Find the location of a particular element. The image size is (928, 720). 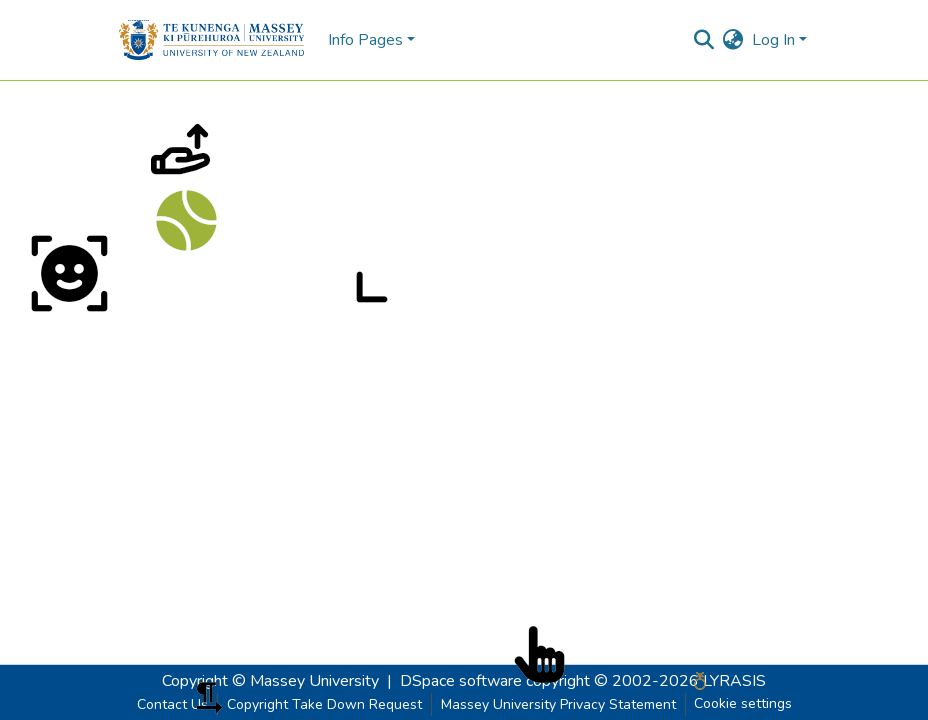

access tennis or sports-related features is located at coordinates (186, 220).